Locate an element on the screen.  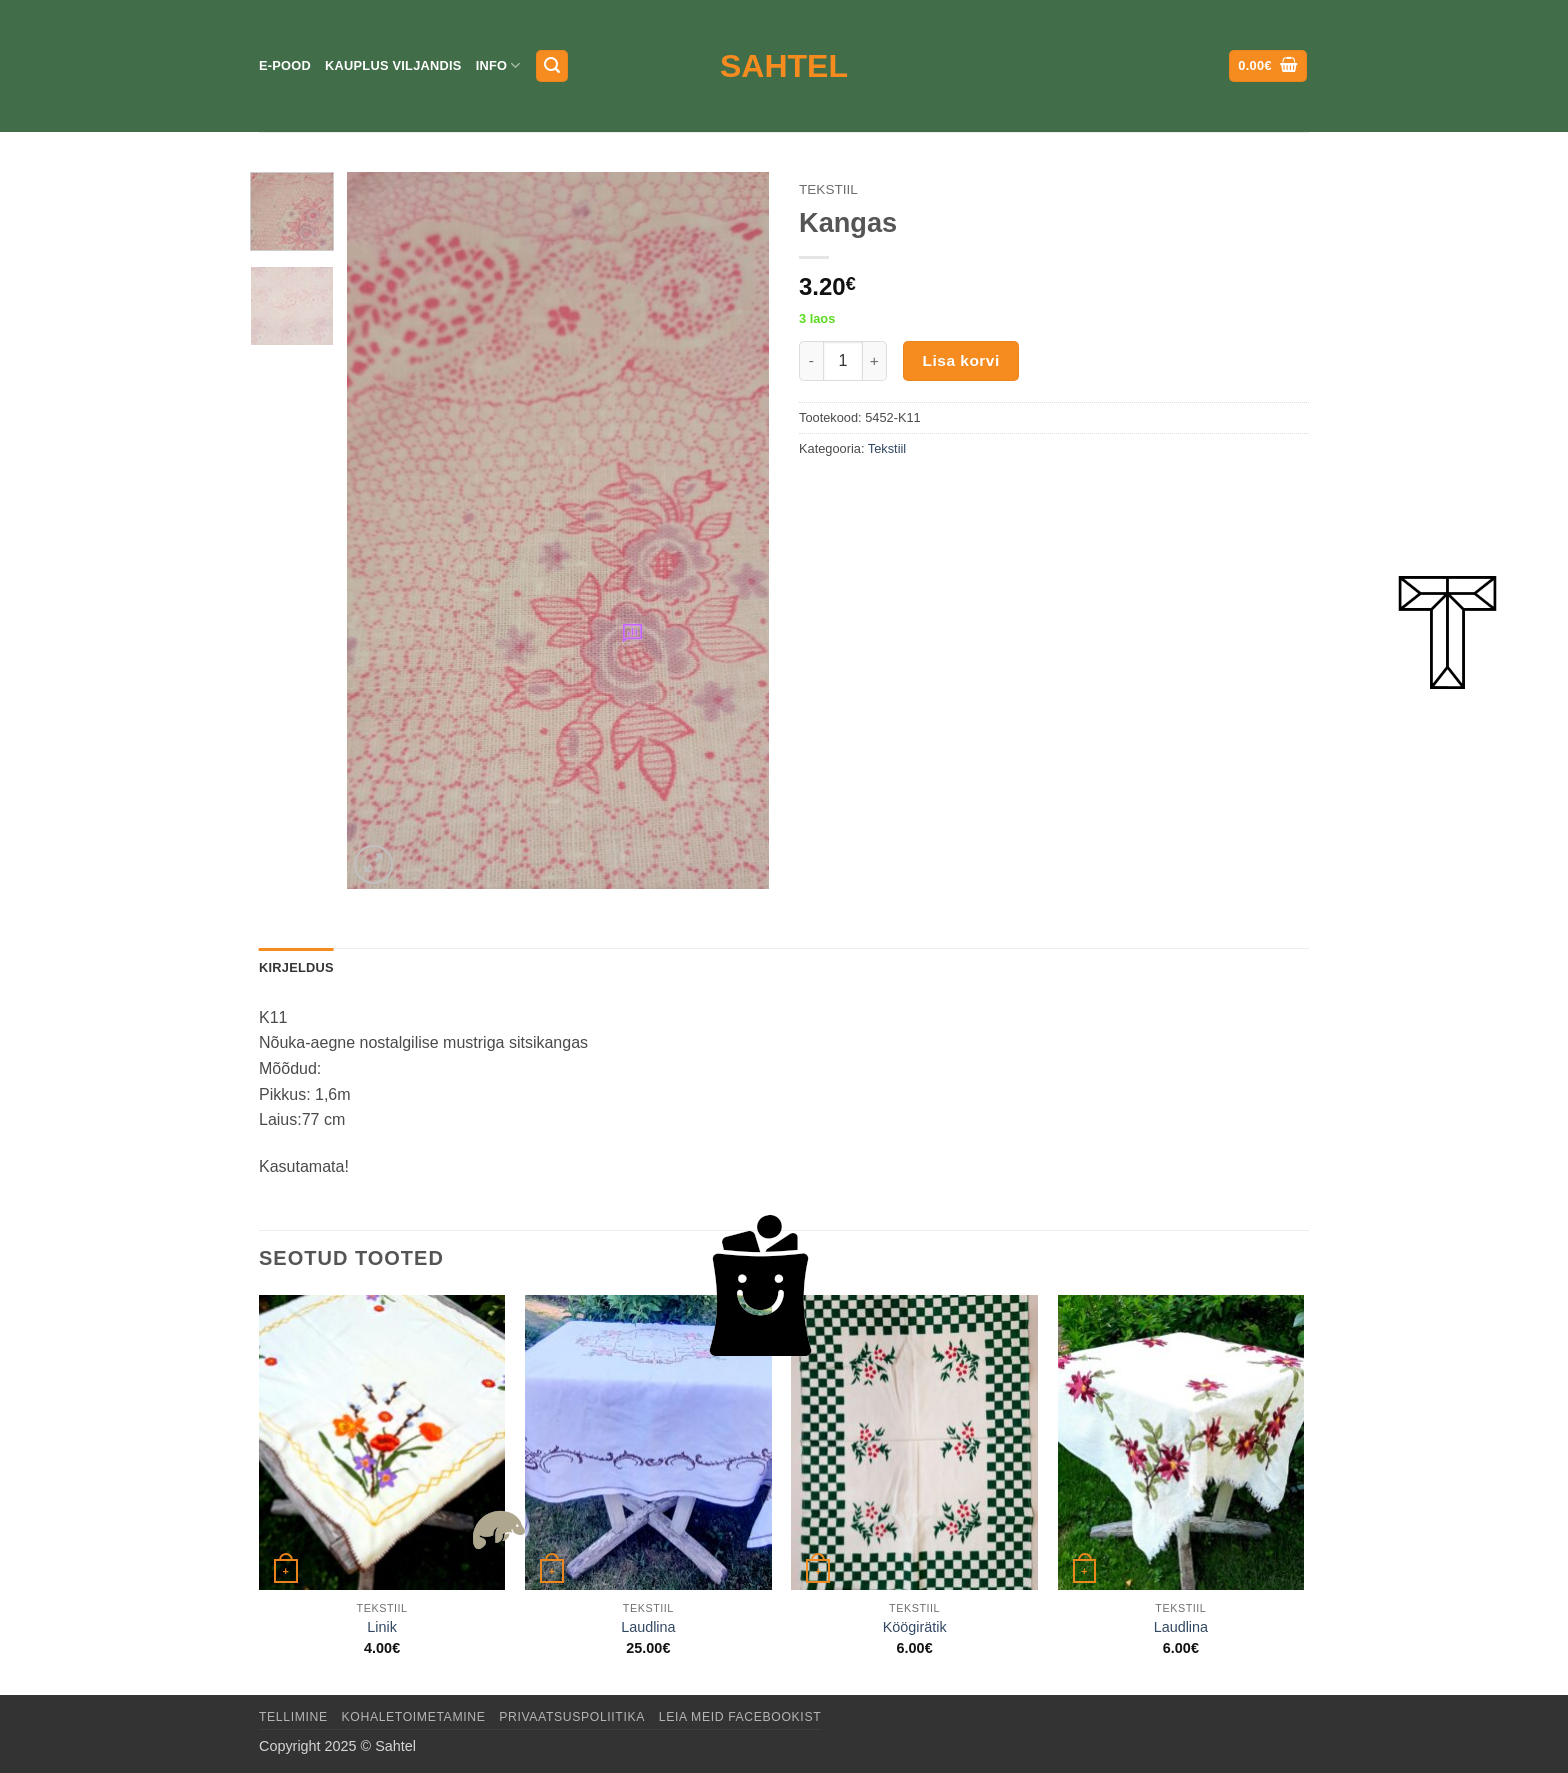
visit talenthouse website or app is located at coordinates (1447, 632).